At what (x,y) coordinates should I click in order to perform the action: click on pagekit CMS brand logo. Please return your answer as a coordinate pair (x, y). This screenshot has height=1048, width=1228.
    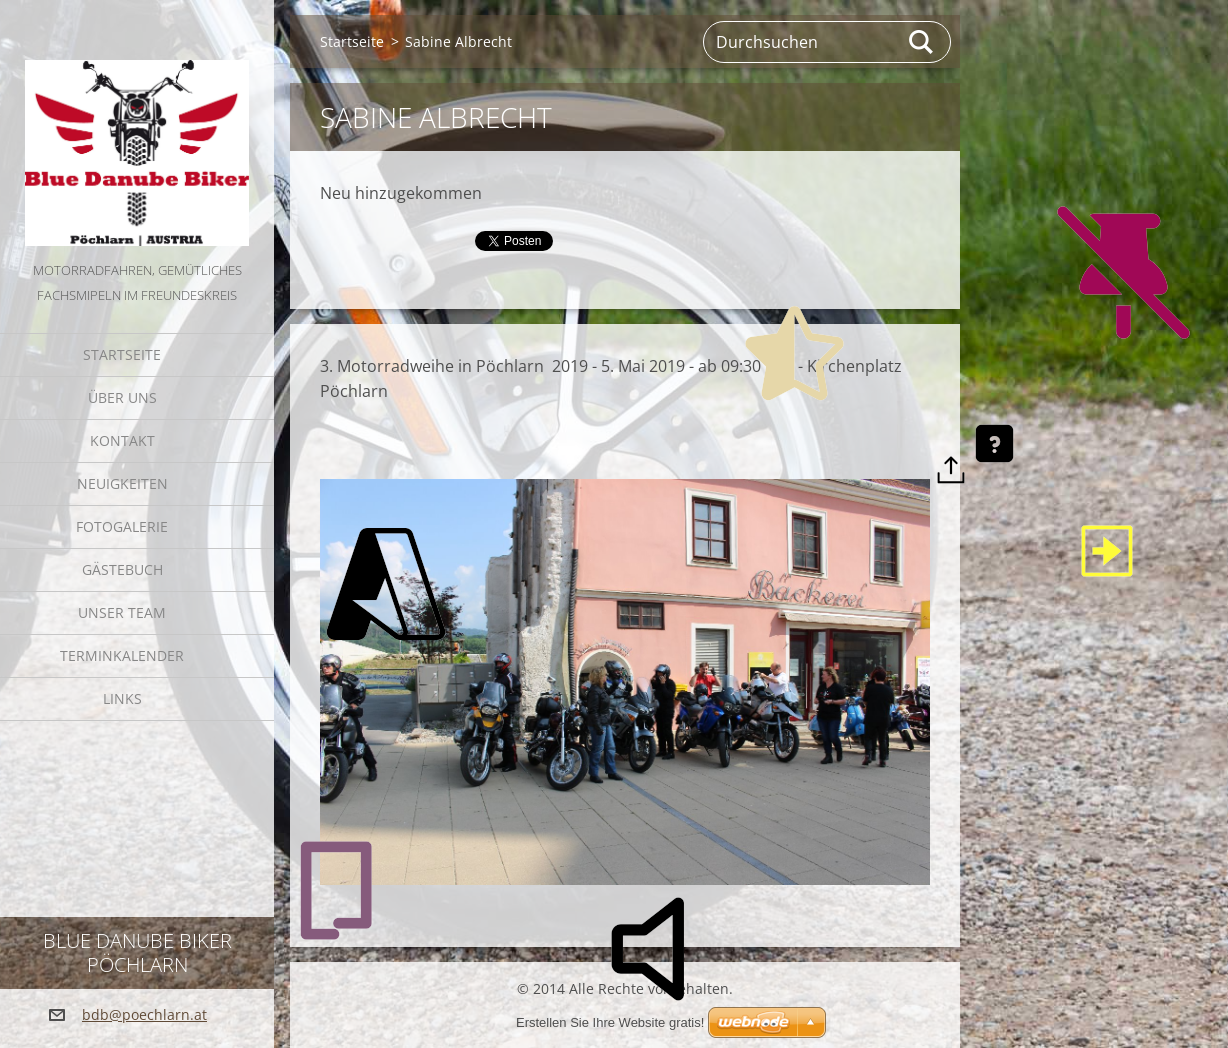
    Looking at the image, I should click on (333, 890).